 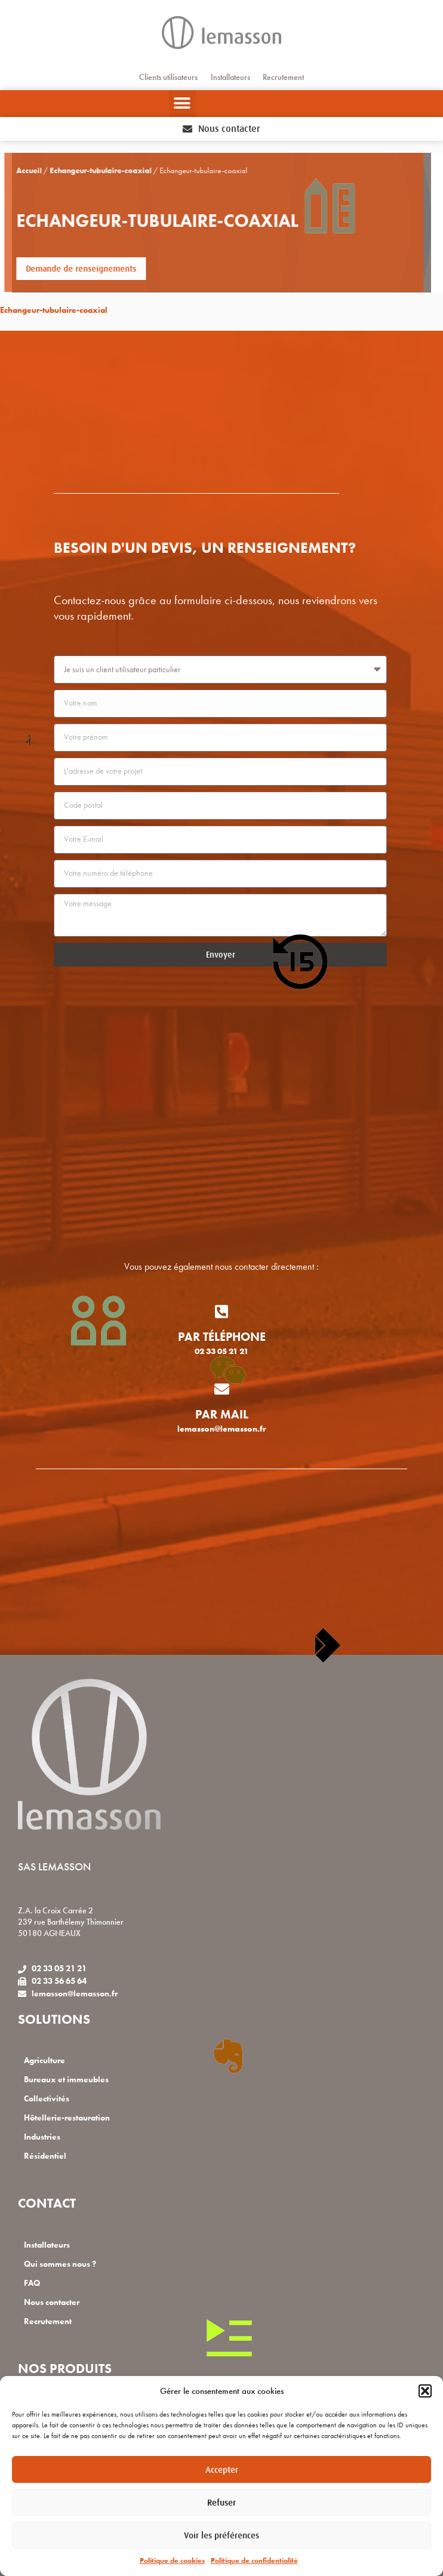 I want to click on open collabora online document editor, so click(x=328, y=1645).